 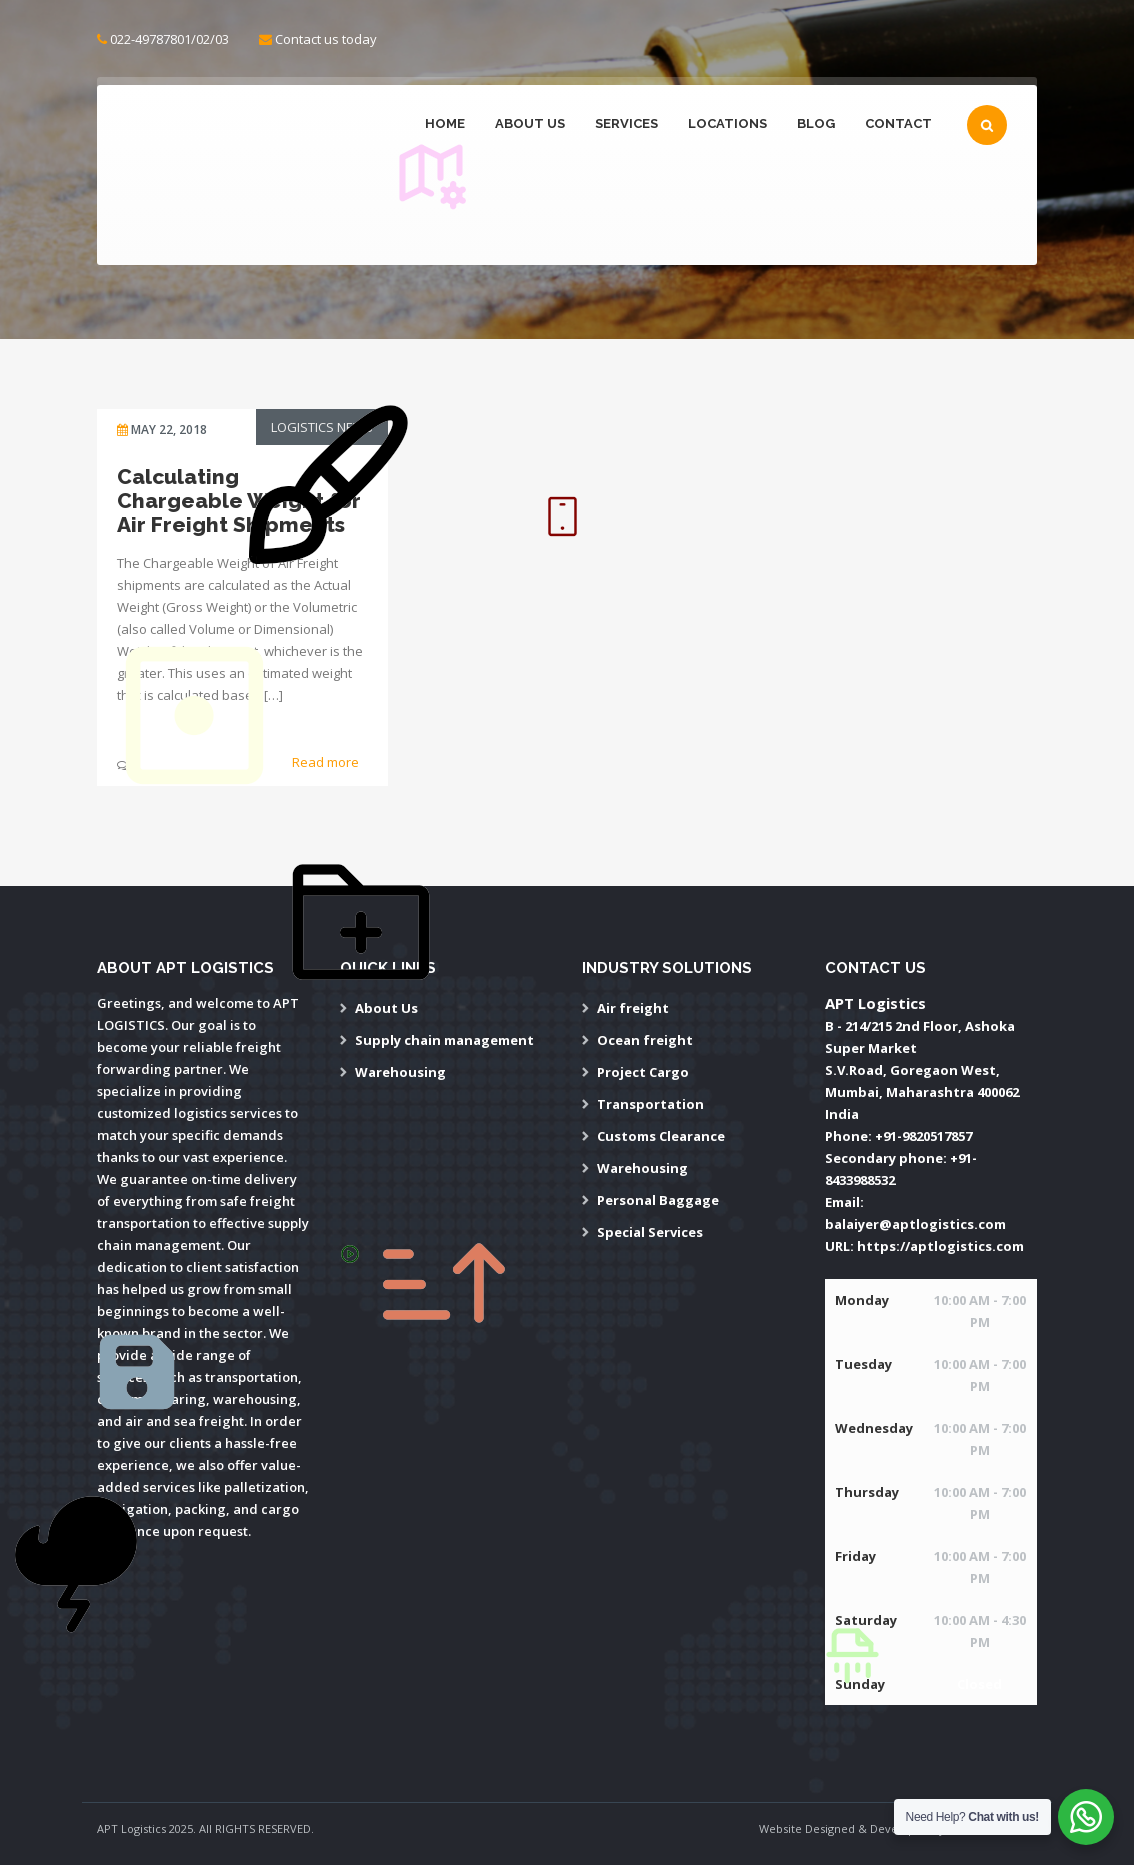 What do you see at coordinates (444, 1286) in the screenshot?
I see `sort items in ascending order` at bounding box center [444, 1286].